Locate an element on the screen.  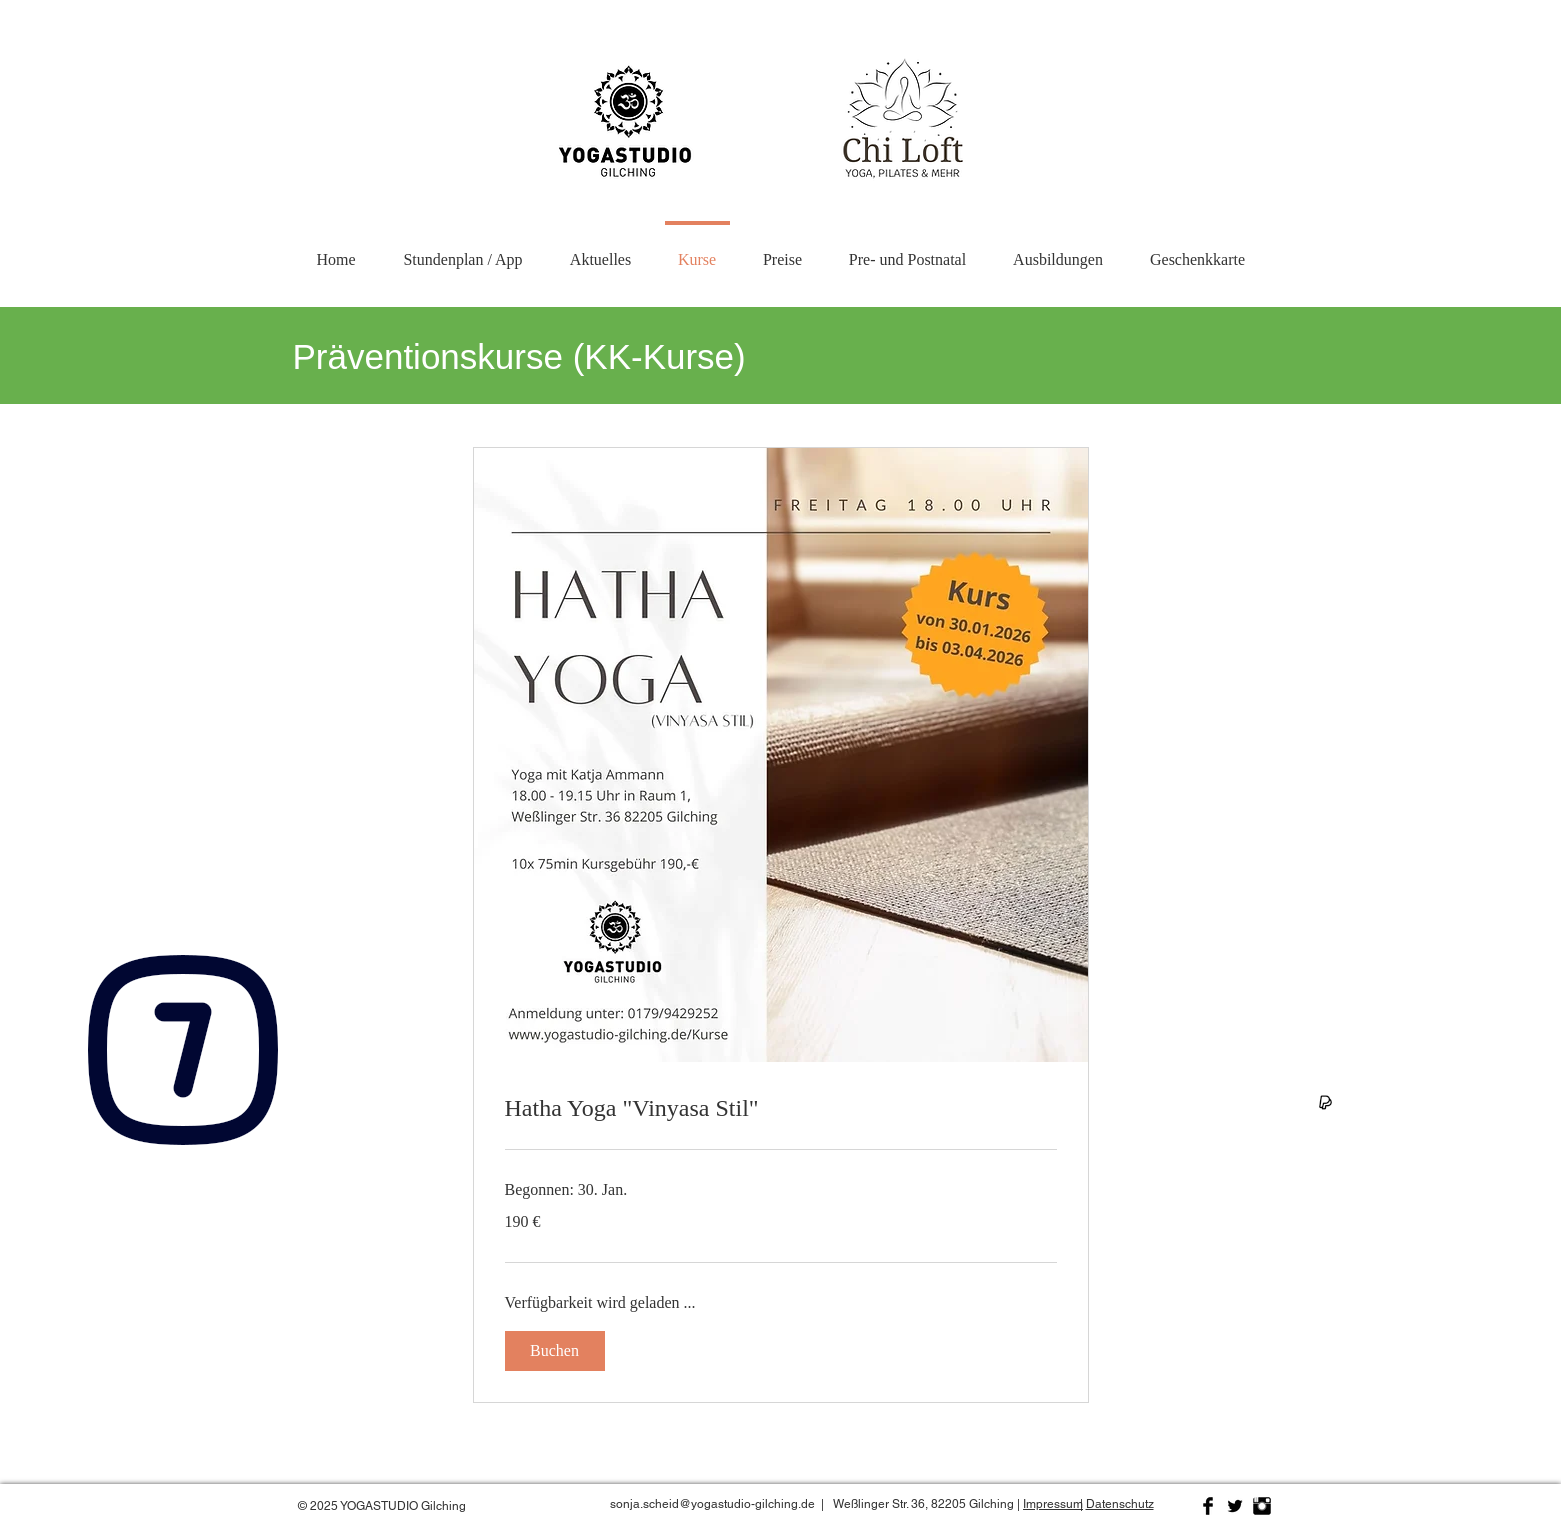
indicates step 7 in a multi-step process is located at coordinates (183, 1050).